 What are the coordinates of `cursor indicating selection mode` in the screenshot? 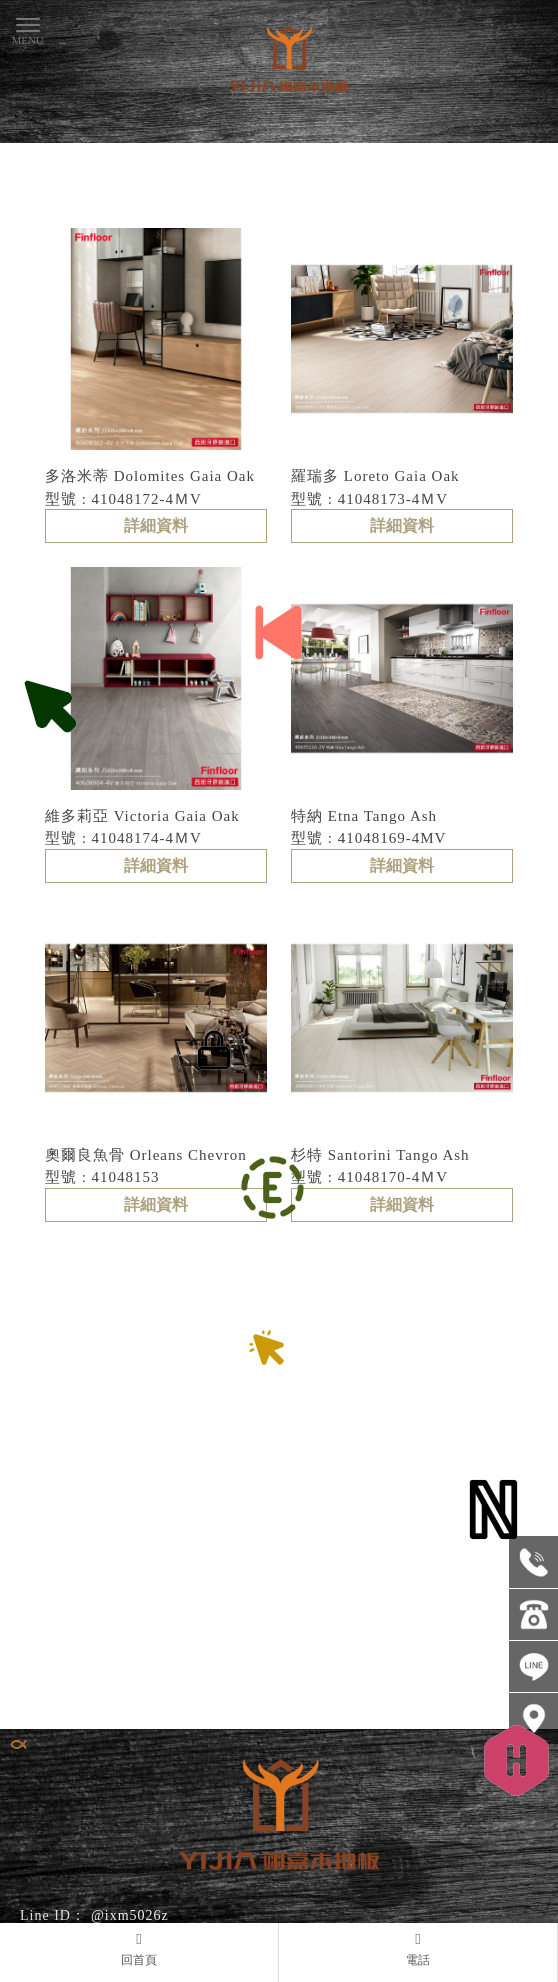 It's located at (50, 706).